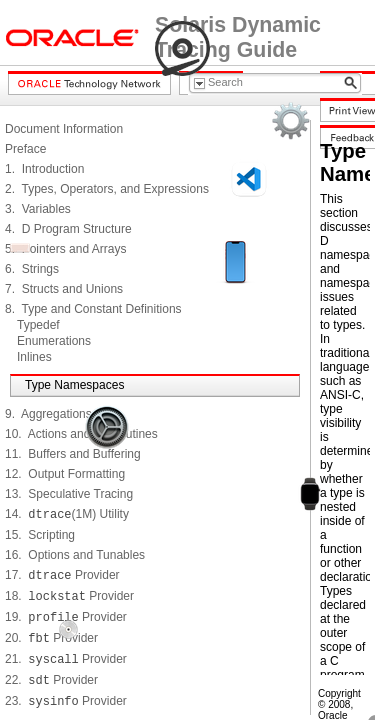 The height and width of the screenshot is (720, 375). What do you see at coordinates (249, 179) in the screenshot?
I see `open Visual Studio Code` at bounding box center [249, 179].